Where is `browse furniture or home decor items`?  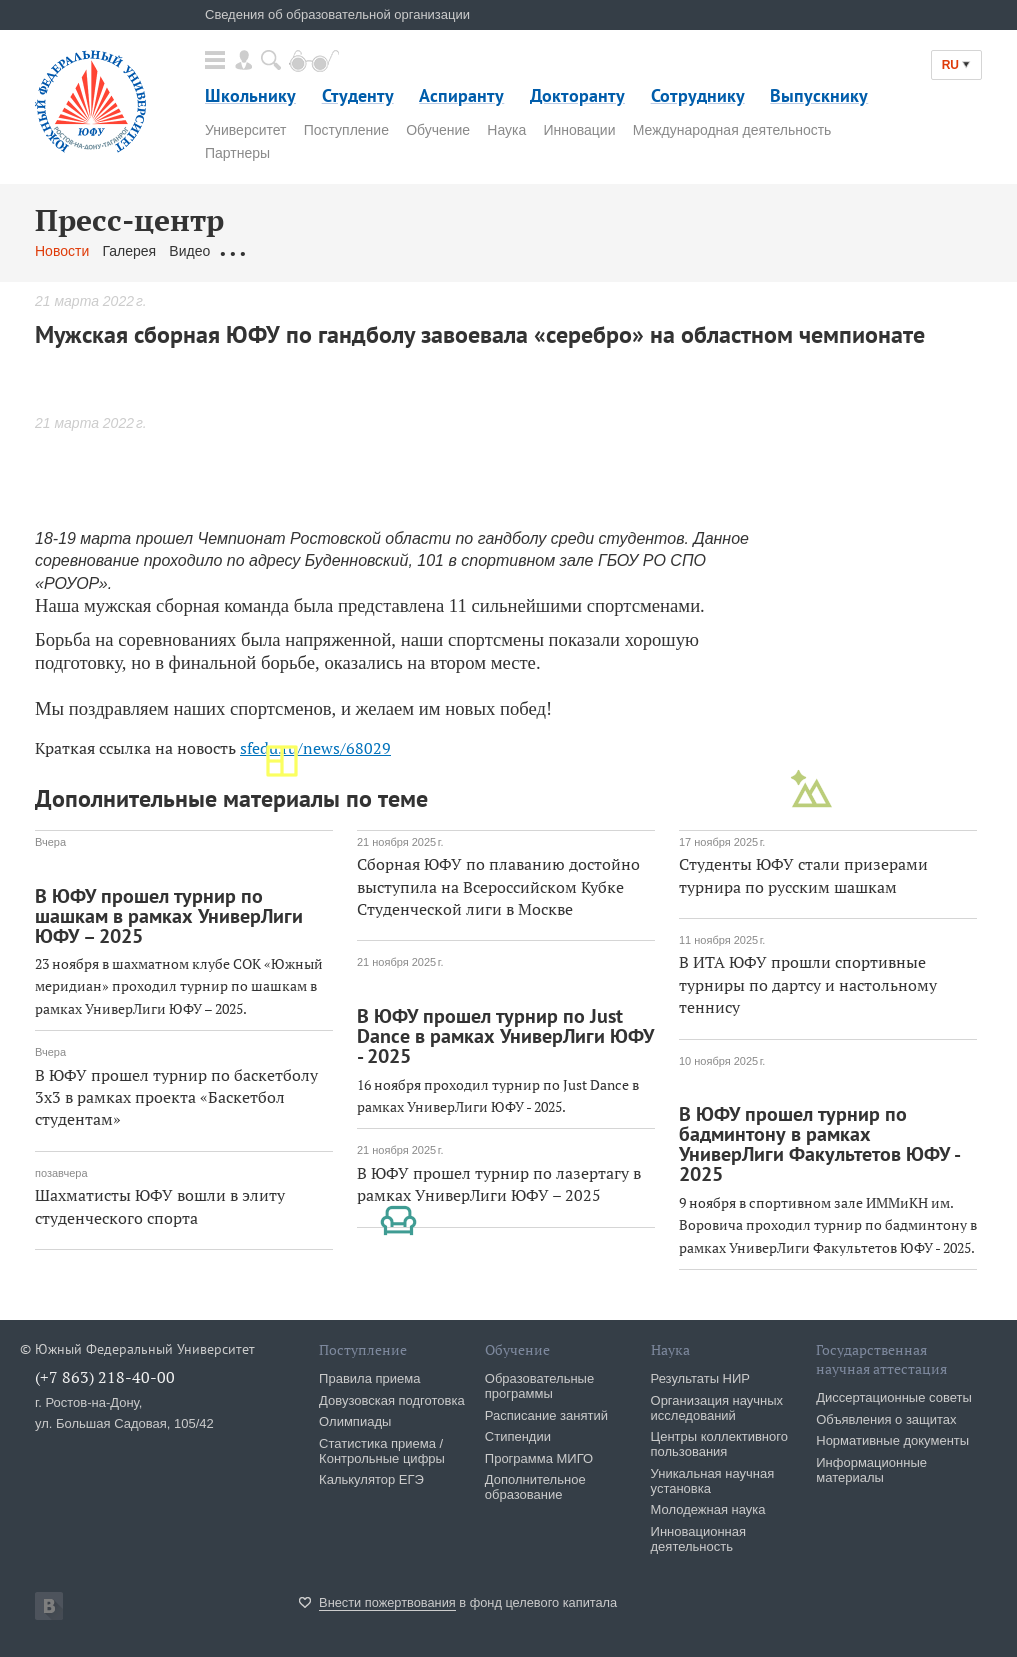
browse furniture or home decor items is located at coordinates (398, 1220).